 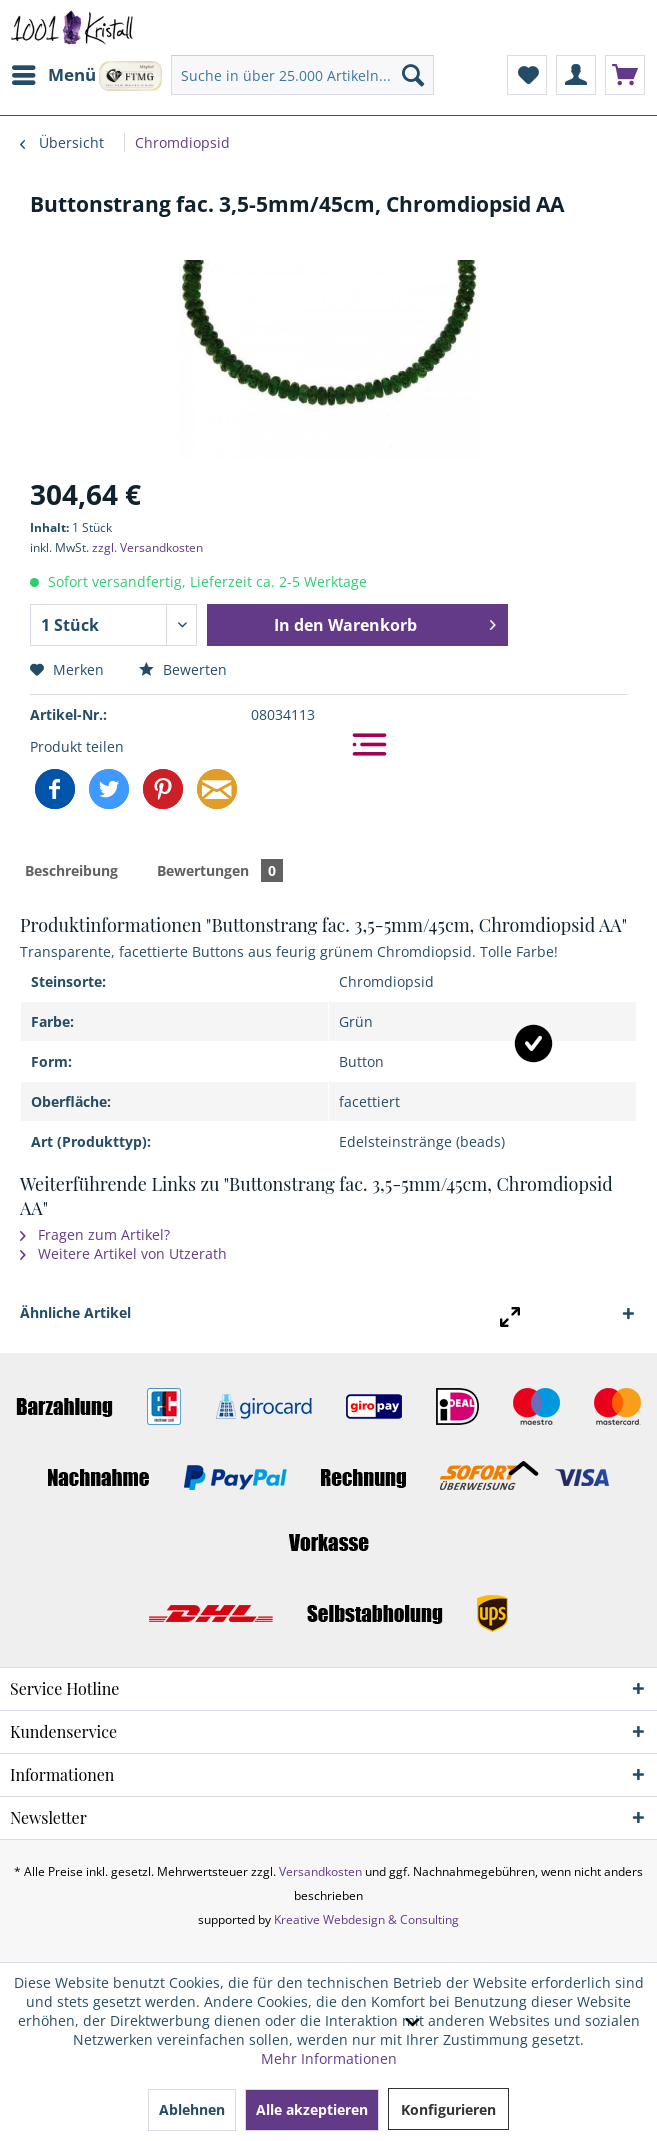 I want to click on expand to full screen, so click(x=510, y=1317).